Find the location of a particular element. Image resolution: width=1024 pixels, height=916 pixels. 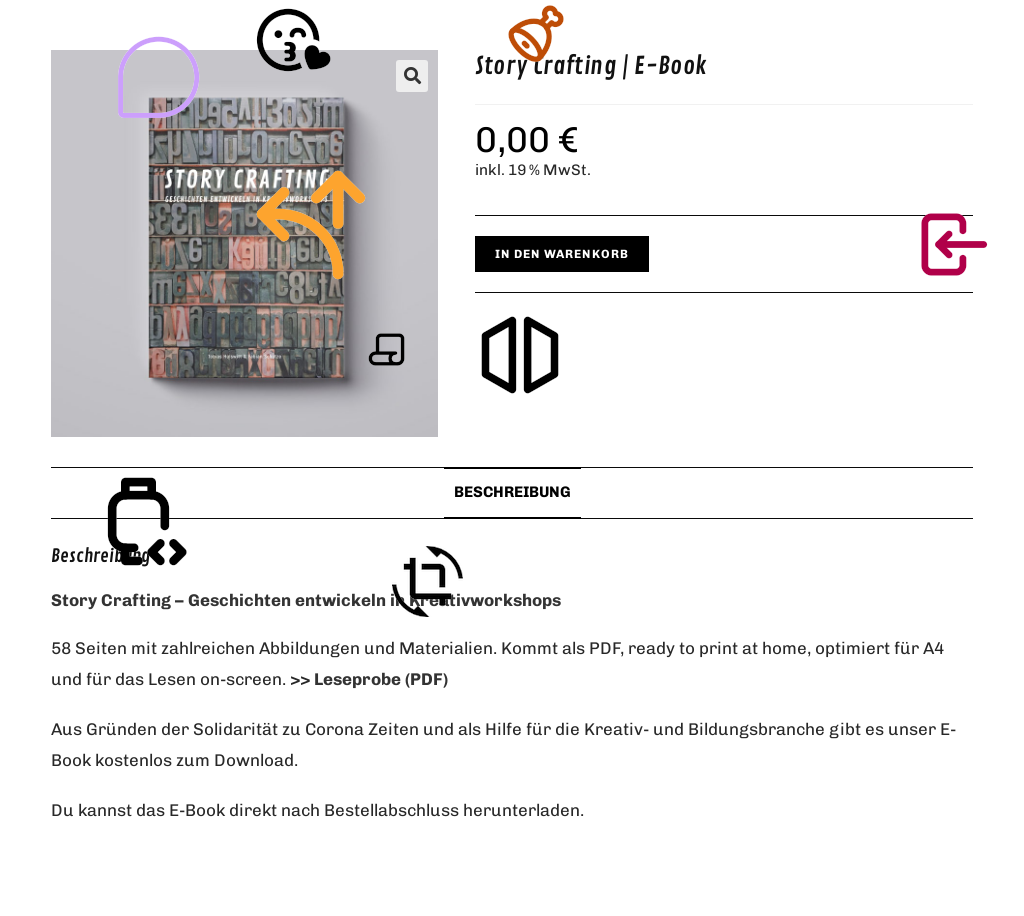

send a kiss or flirty reaction is located at coordinates (292, 40).